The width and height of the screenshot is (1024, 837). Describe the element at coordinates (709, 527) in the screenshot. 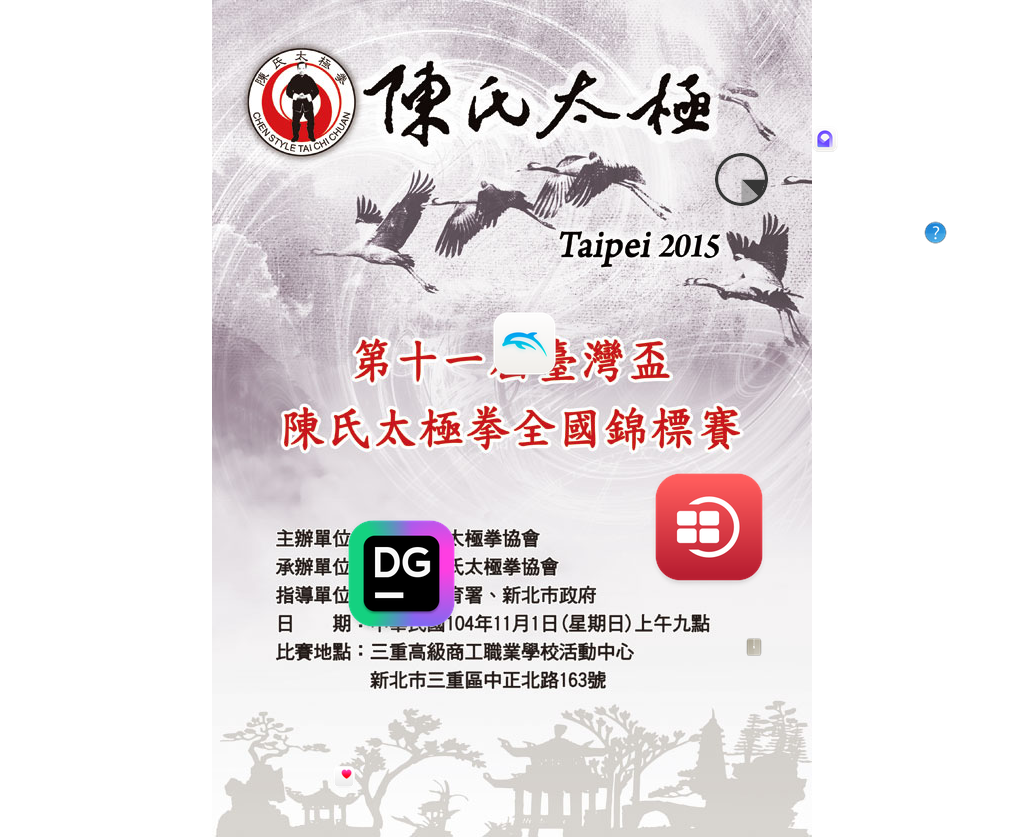

I see `open budgie window previews app` at that location.